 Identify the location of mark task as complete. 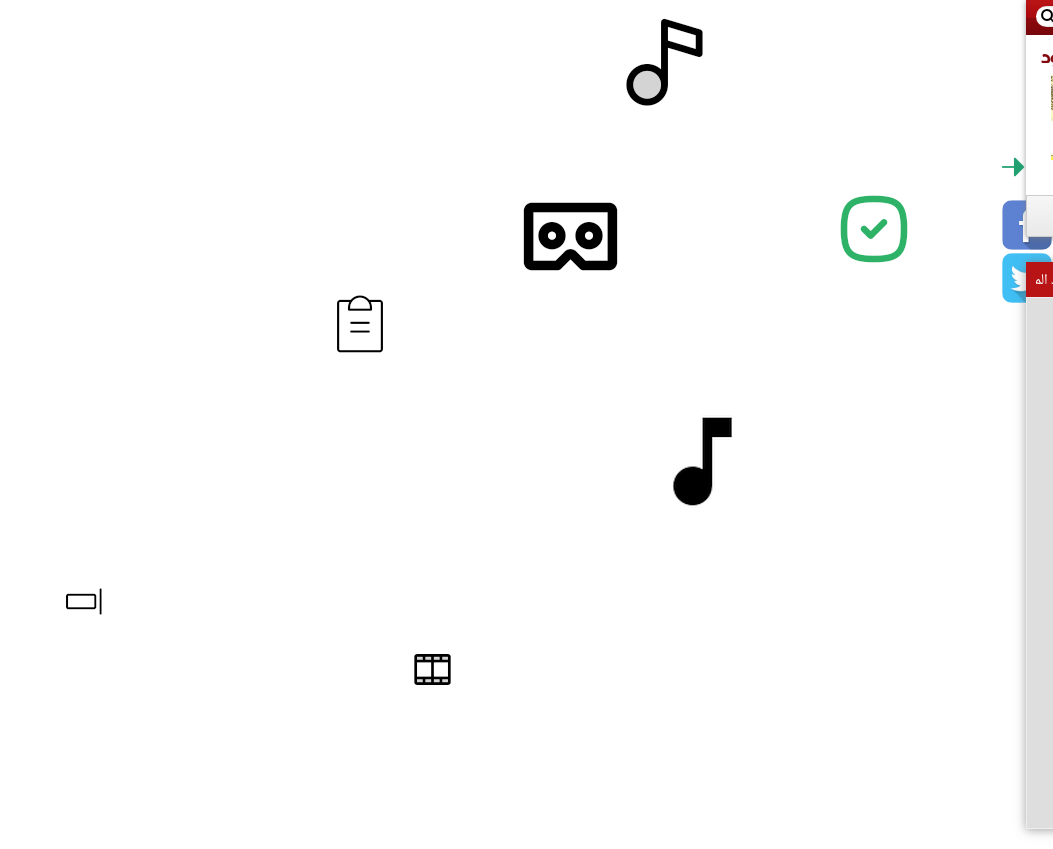
(874, 229).